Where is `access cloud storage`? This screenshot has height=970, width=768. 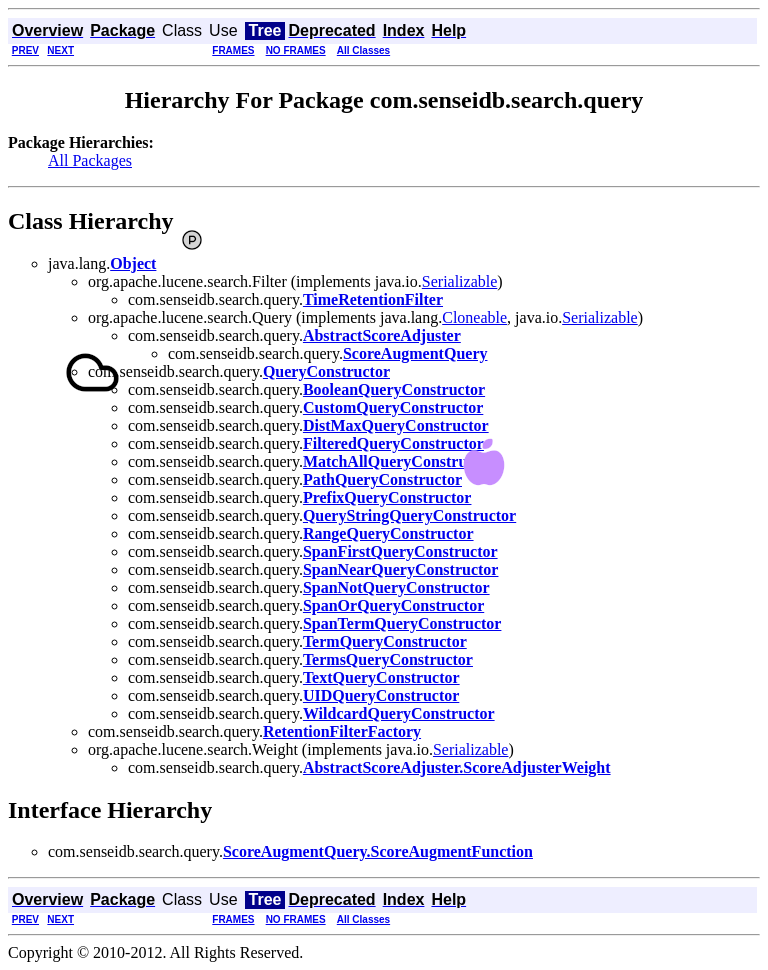
access cloud storage is located at coordinates (92, 372).